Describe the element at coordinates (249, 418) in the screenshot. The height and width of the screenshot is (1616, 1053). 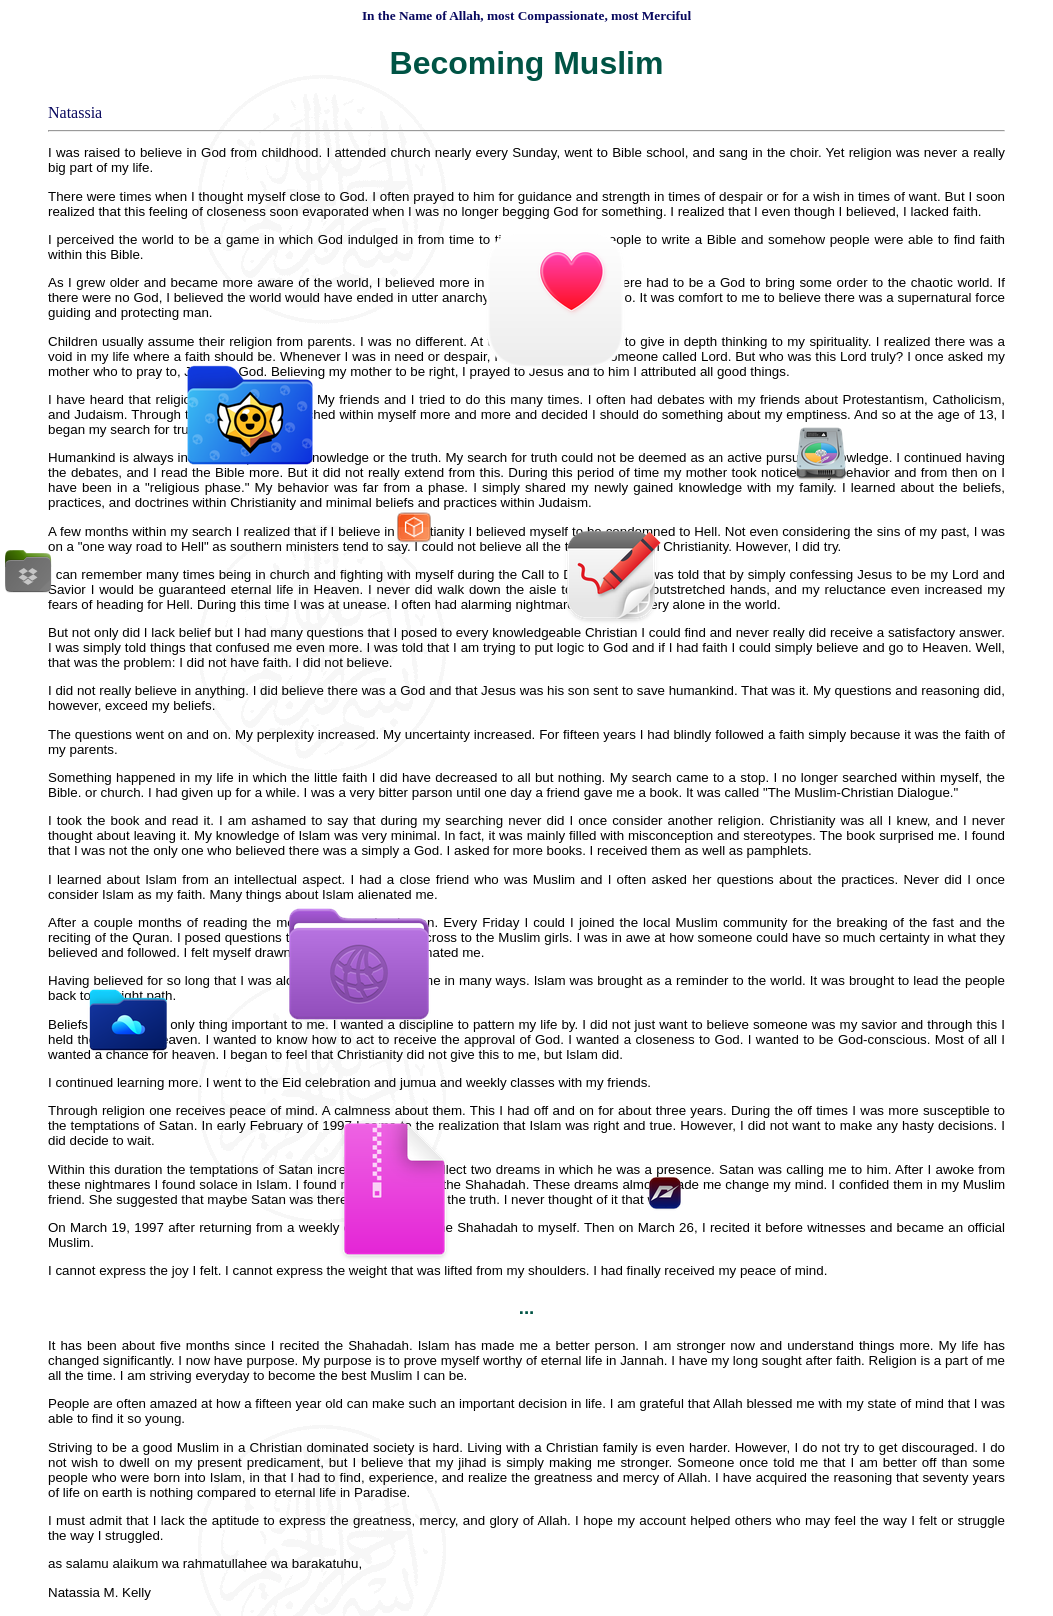
I see `open brawl stars game files folder` at that location.